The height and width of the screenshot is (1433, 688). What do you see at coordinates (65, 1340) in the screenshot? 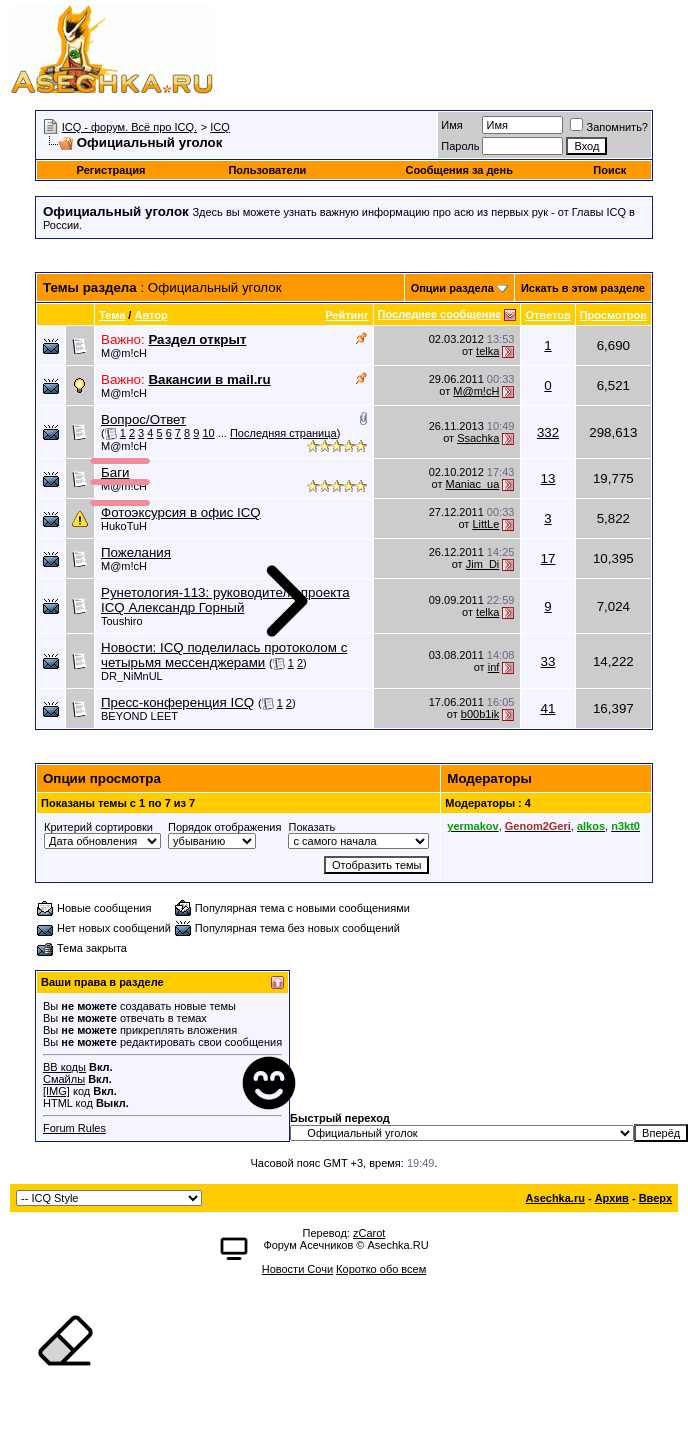
I see `erase or clear content` at bounding box center [65, 1340].